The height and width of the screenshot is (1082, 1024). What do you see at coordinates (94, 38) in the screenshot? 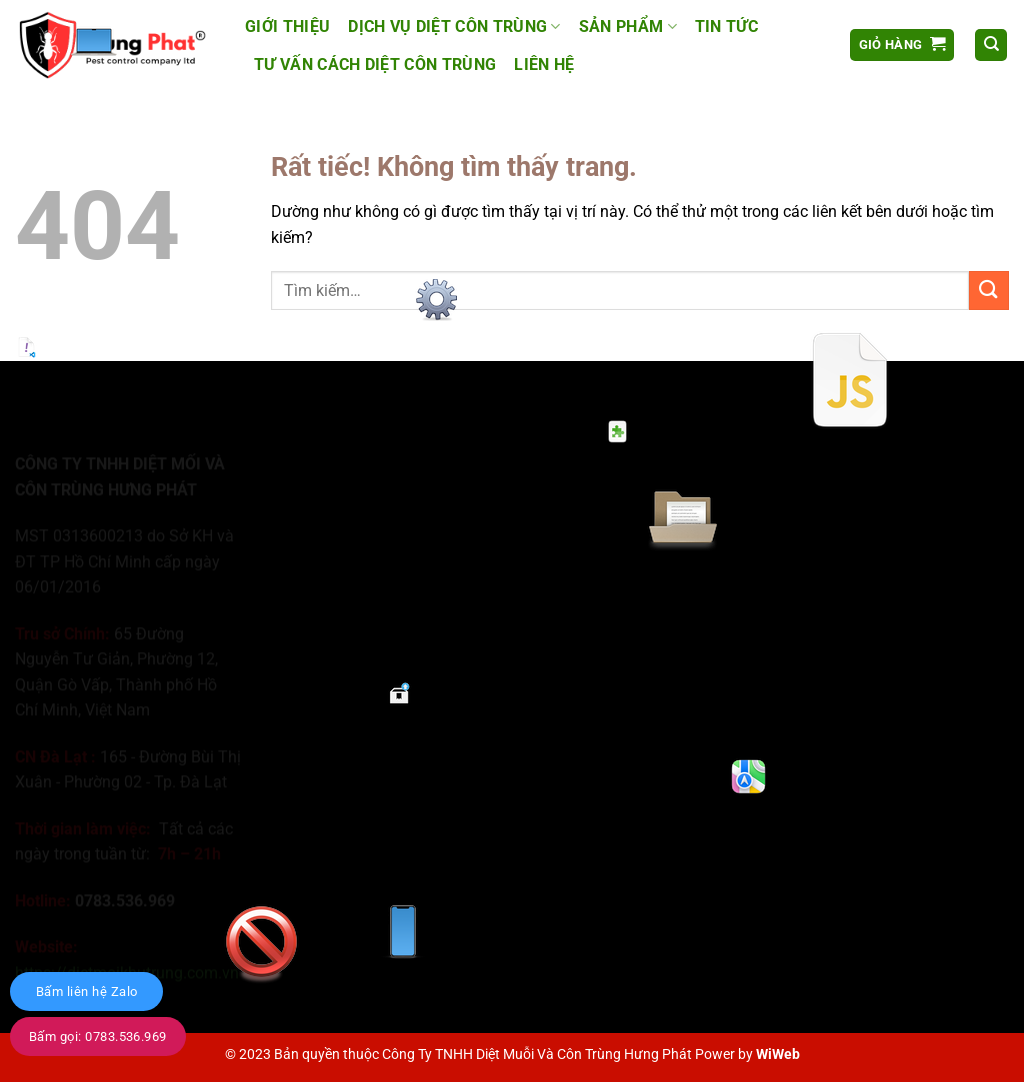
I see `represents this macbook air device in system settings` at bounding box center [94, 38].